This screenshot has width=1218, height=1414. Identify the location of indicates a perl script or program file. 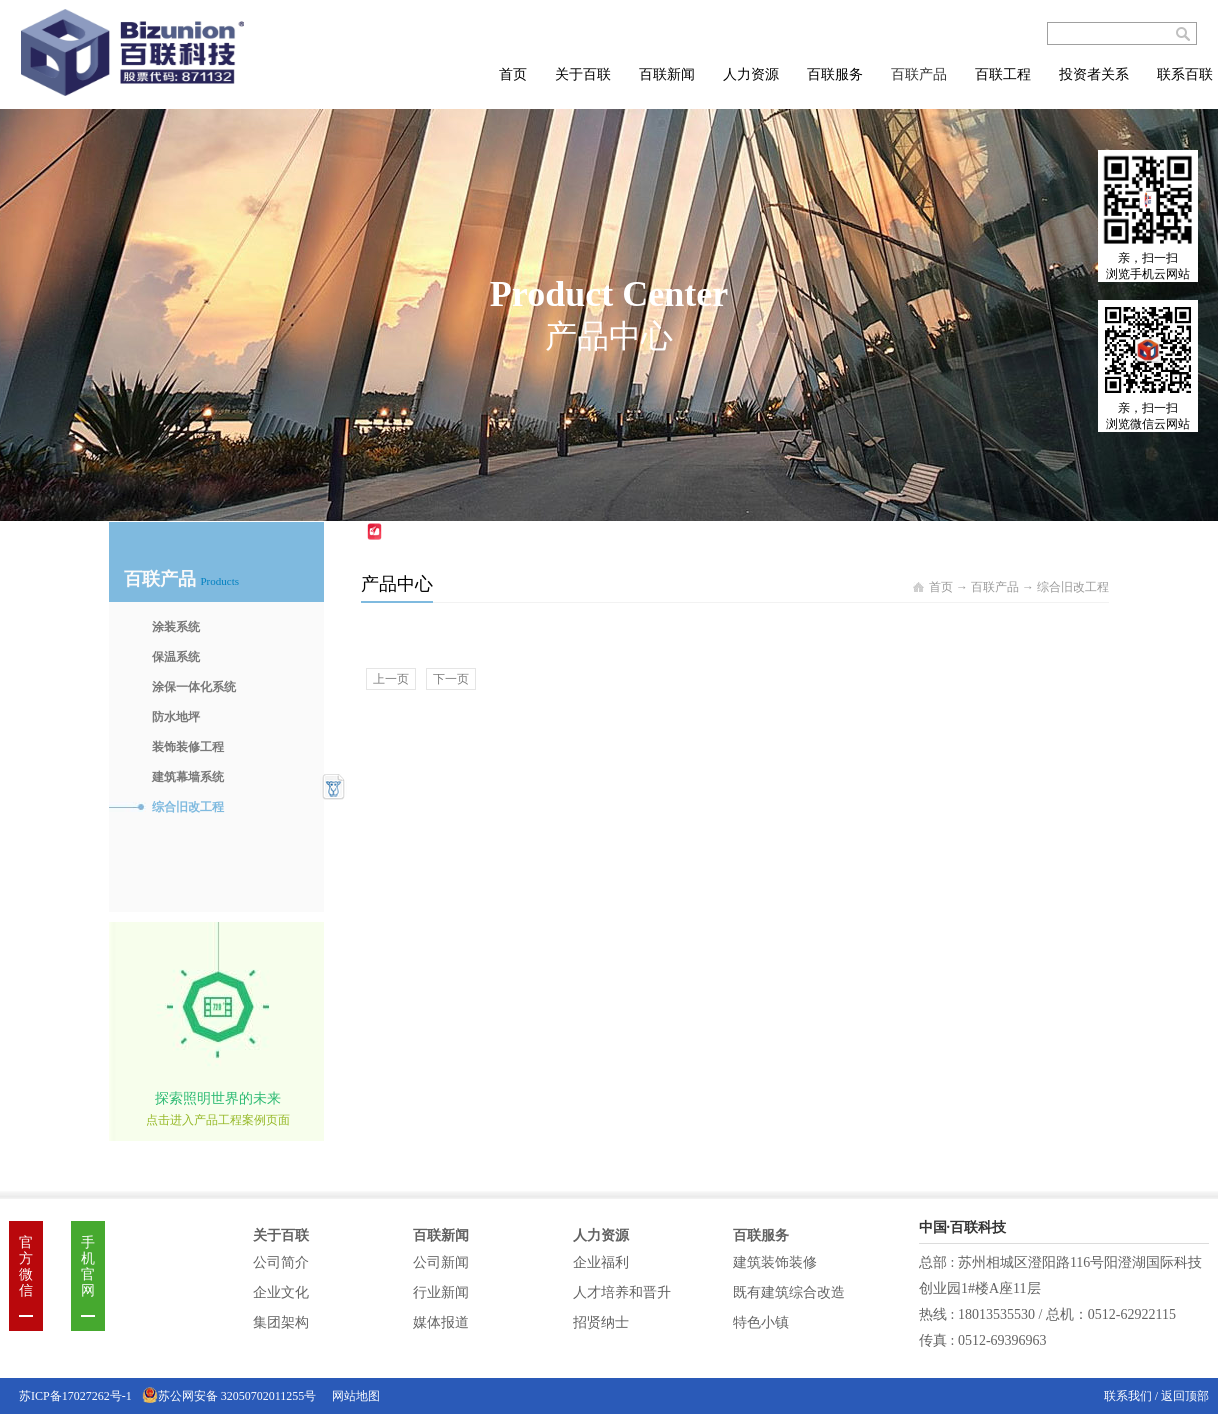
(333, 786).